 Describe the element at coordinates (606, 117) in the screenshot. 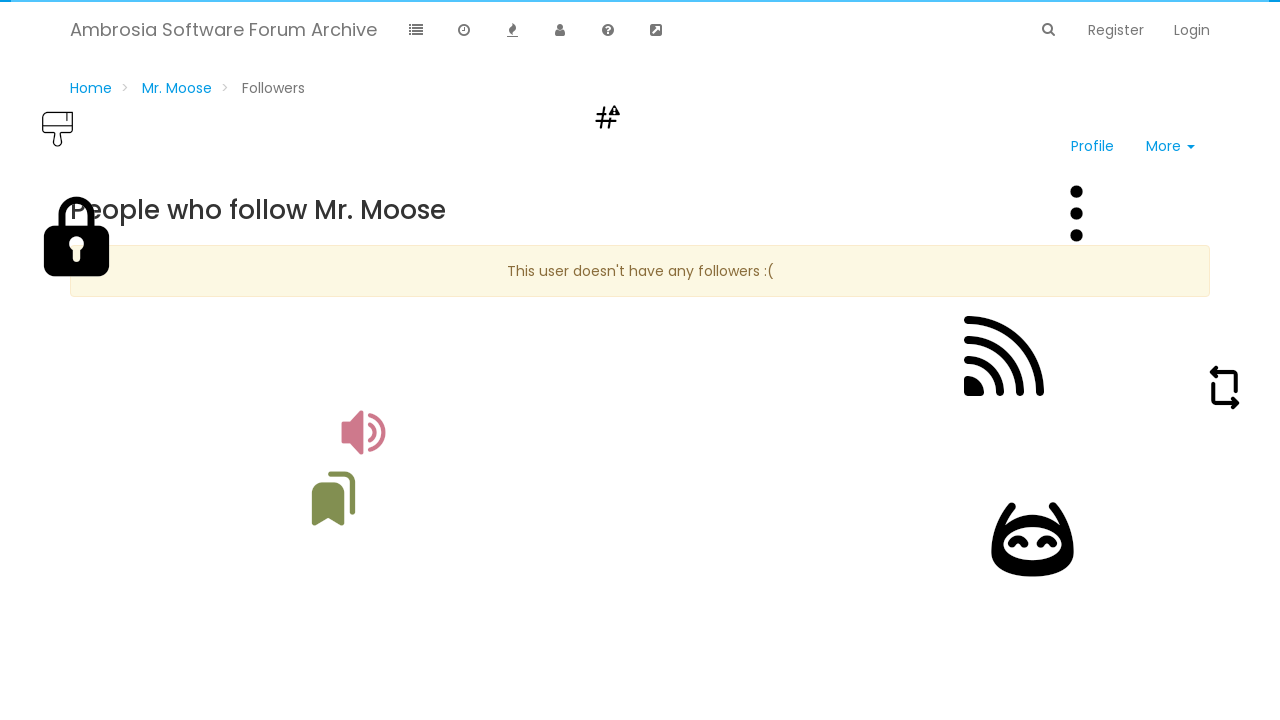

I see `indicates an age-restricted or nsfw text channel` at that location.